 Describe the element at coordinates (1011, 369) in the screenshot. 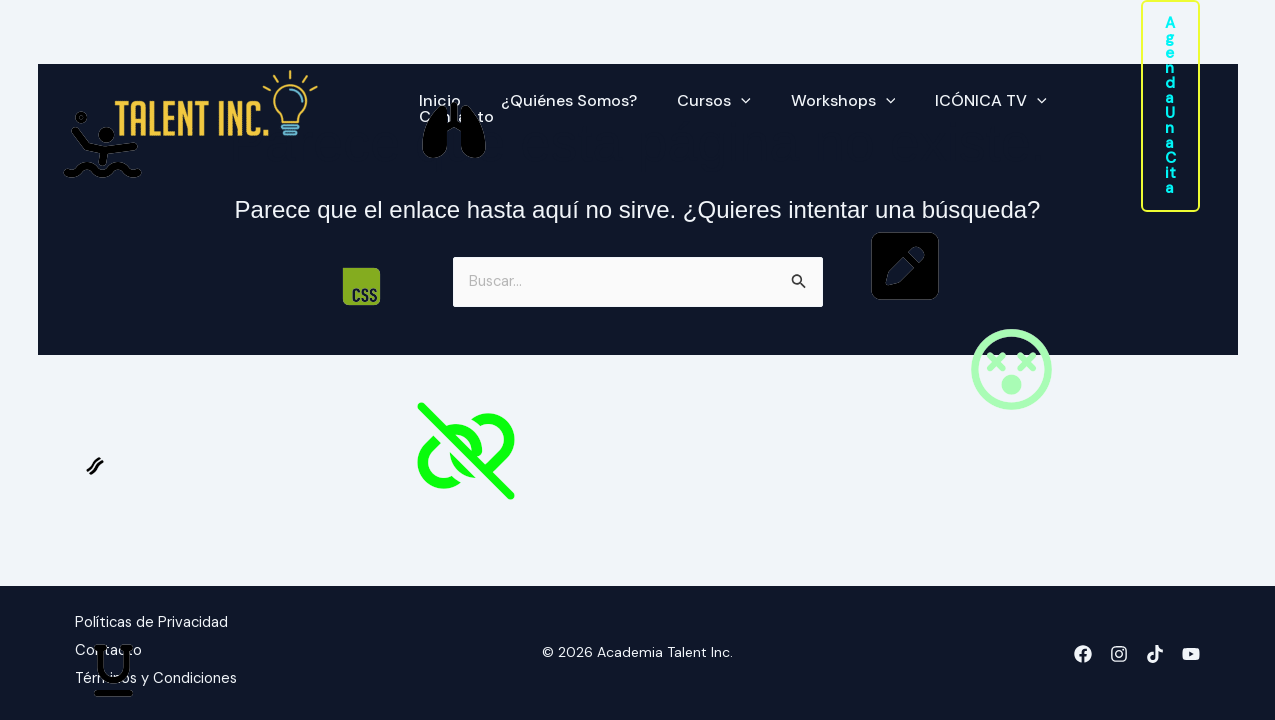

I see `indicates an error or system crash` at that location.